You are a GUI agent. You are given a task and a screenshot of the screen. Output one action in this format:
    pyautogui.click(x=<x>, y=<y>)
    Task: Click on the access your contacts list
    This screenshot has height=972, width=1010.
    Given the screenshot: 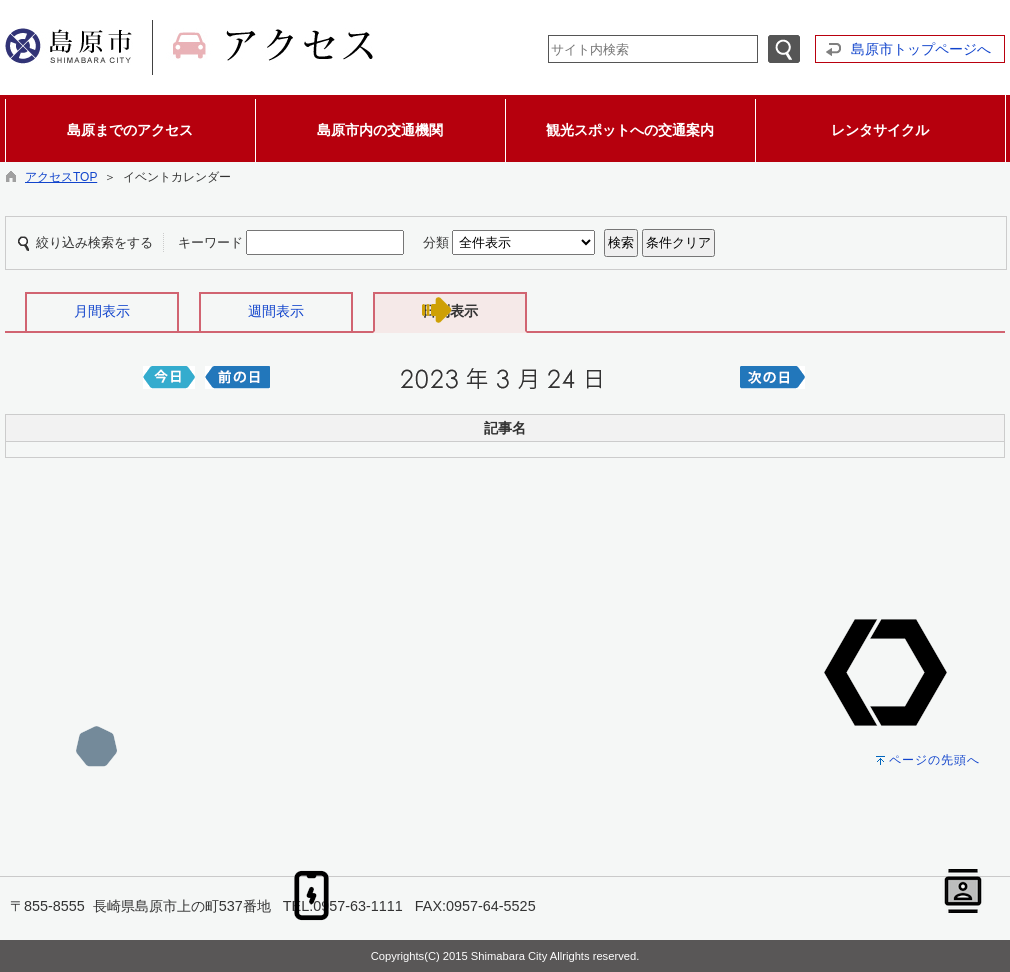 What is the action you would take?
    pyautogui.click(x=963, y=891)
    